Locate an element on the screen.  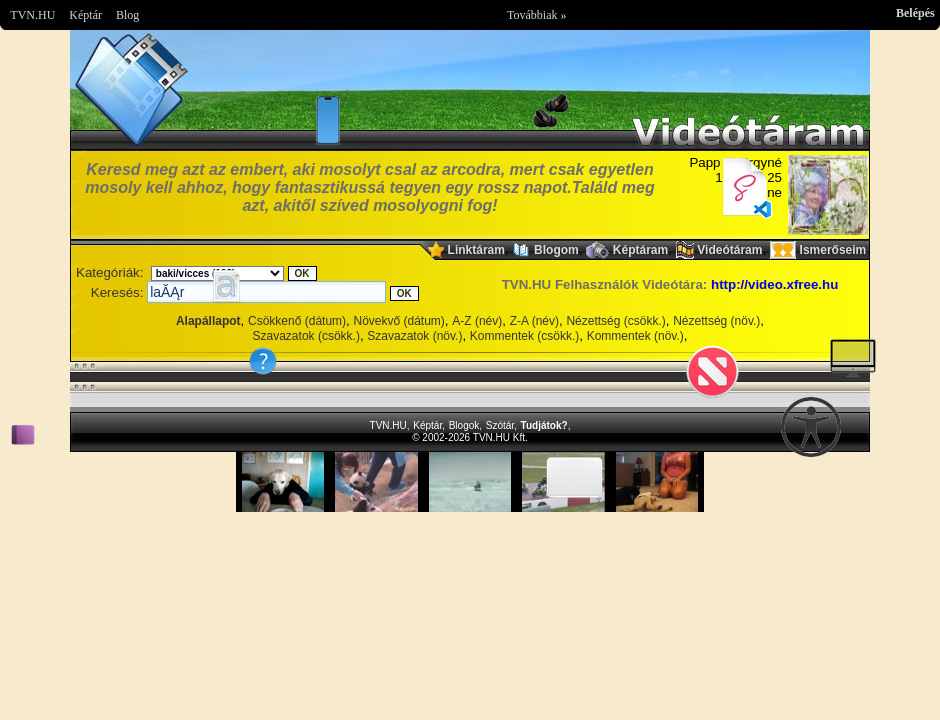
access accessibility settings is located at coordinates (811, 427).